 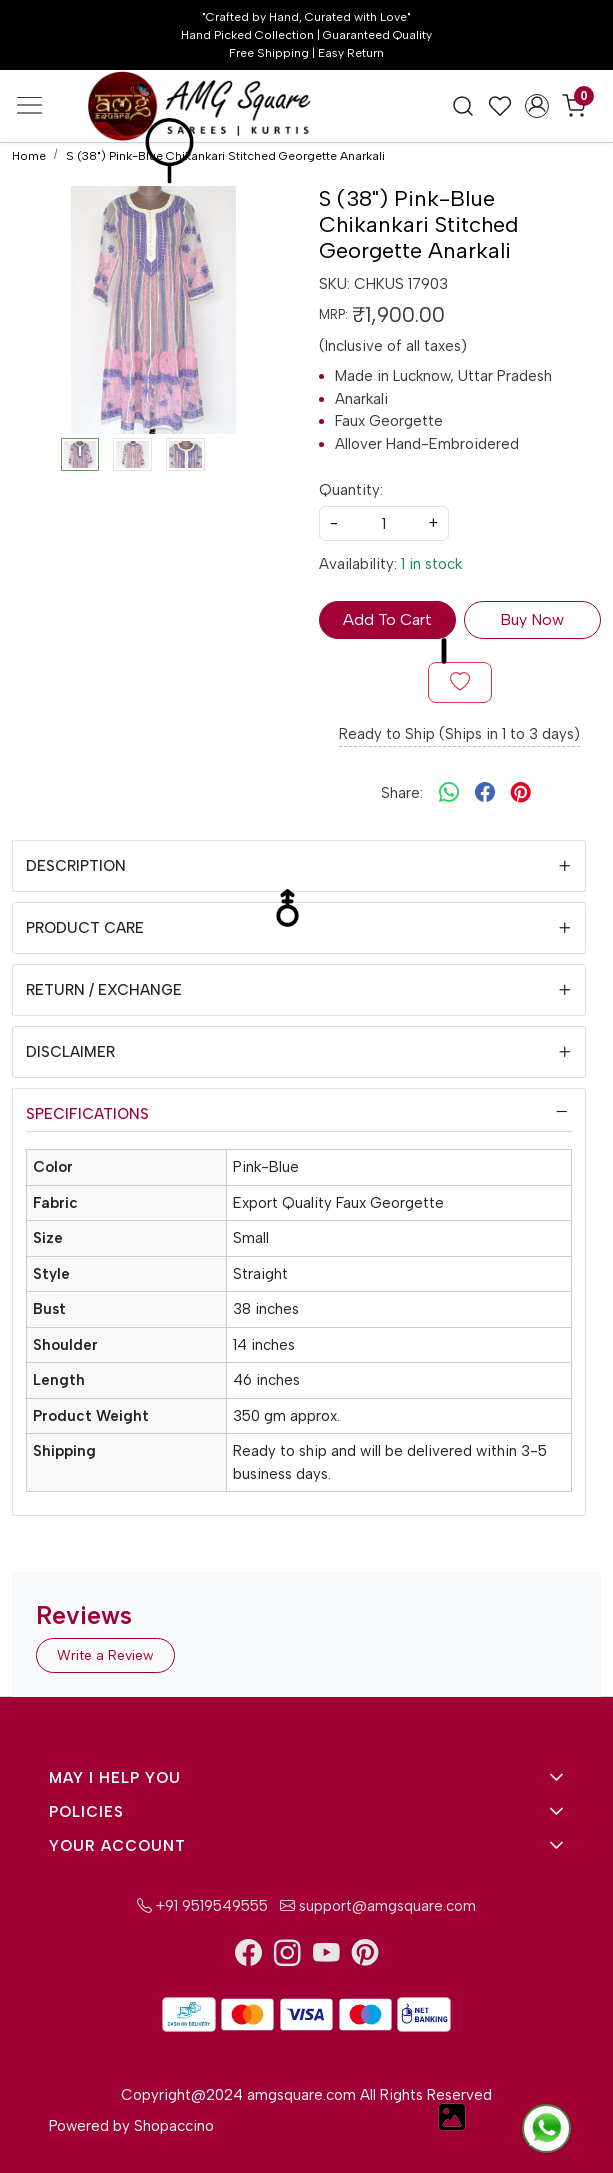 I want to click on indicates information or help is available, so click(x=444, y=651).